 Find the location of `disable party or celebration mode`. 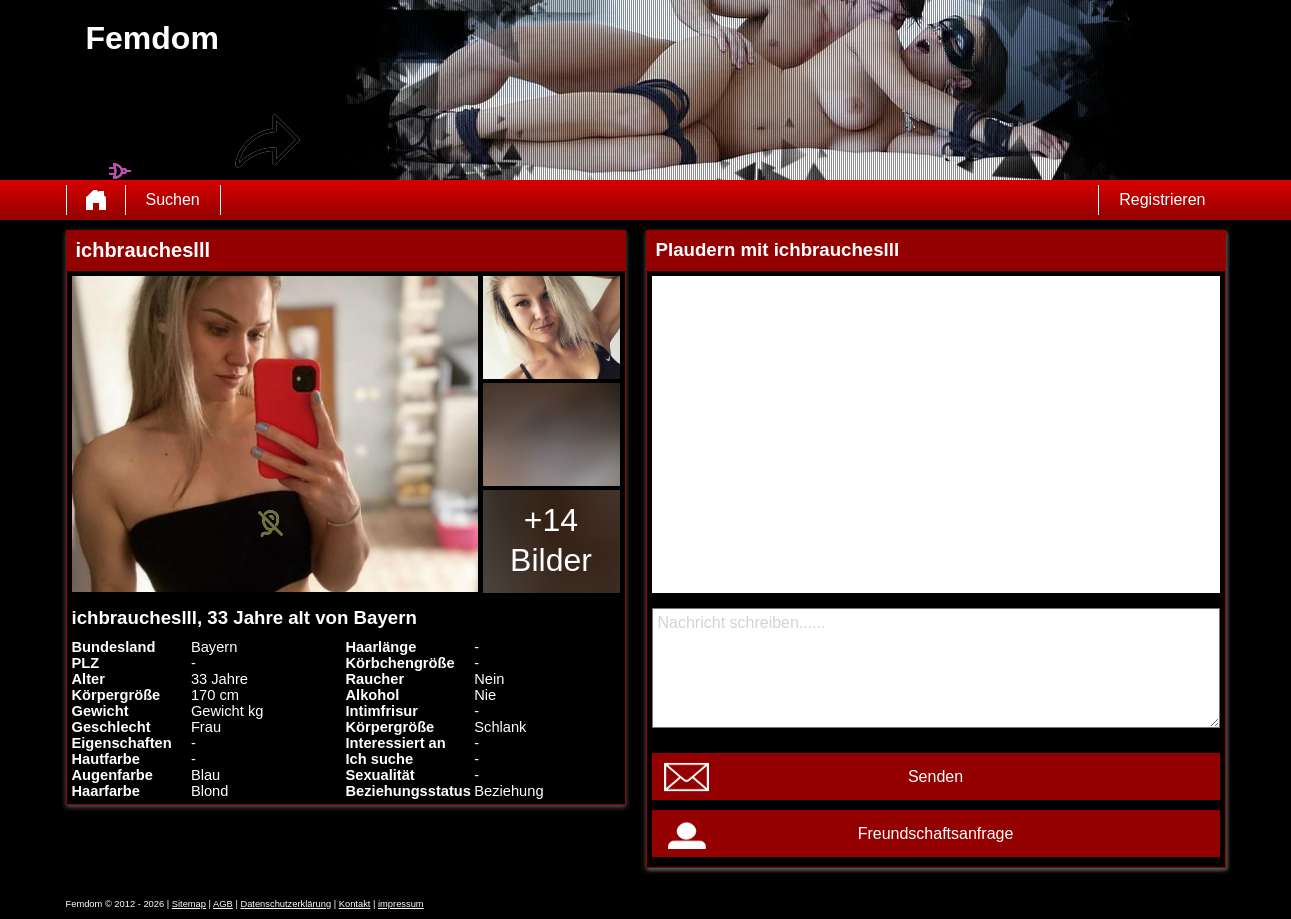

disable party or celebration mode is located at coordinates (270, 523).